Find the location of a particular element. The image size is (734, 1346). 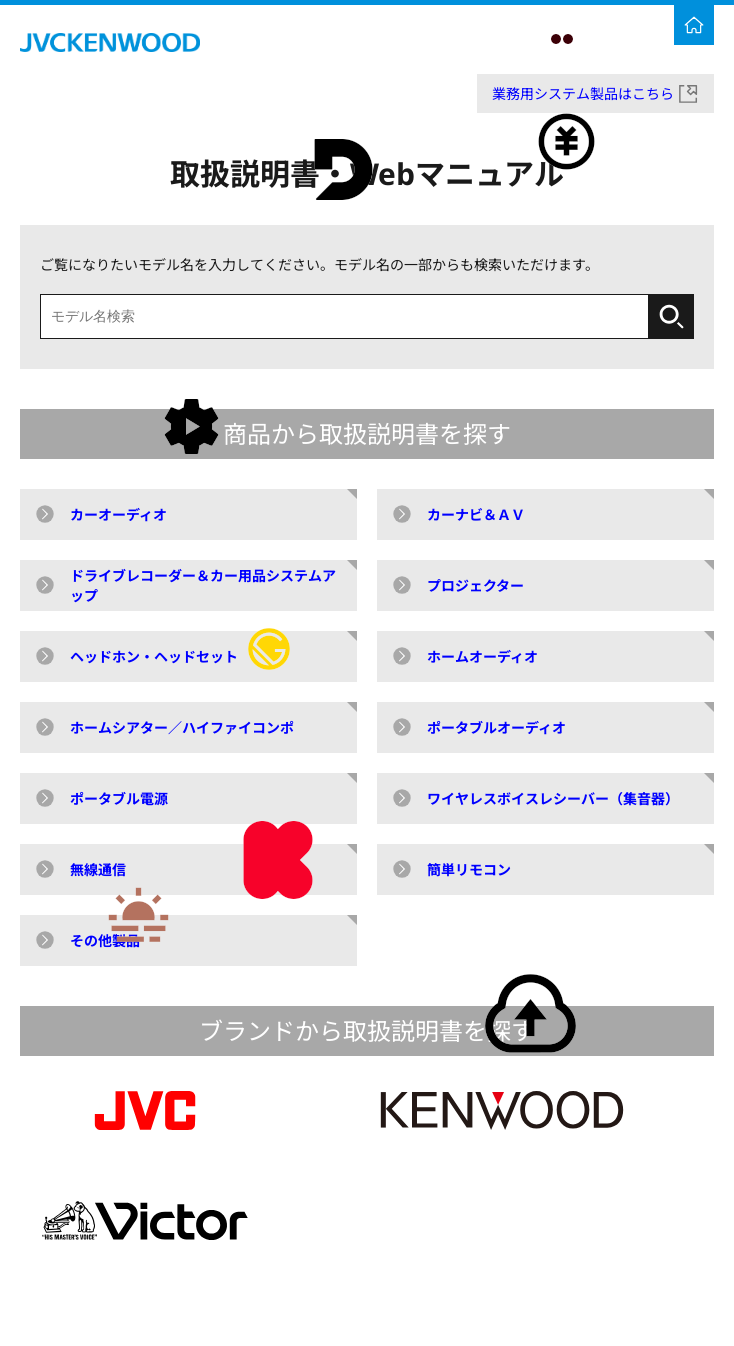

deepgram logo is located at coordinates (343, 169).